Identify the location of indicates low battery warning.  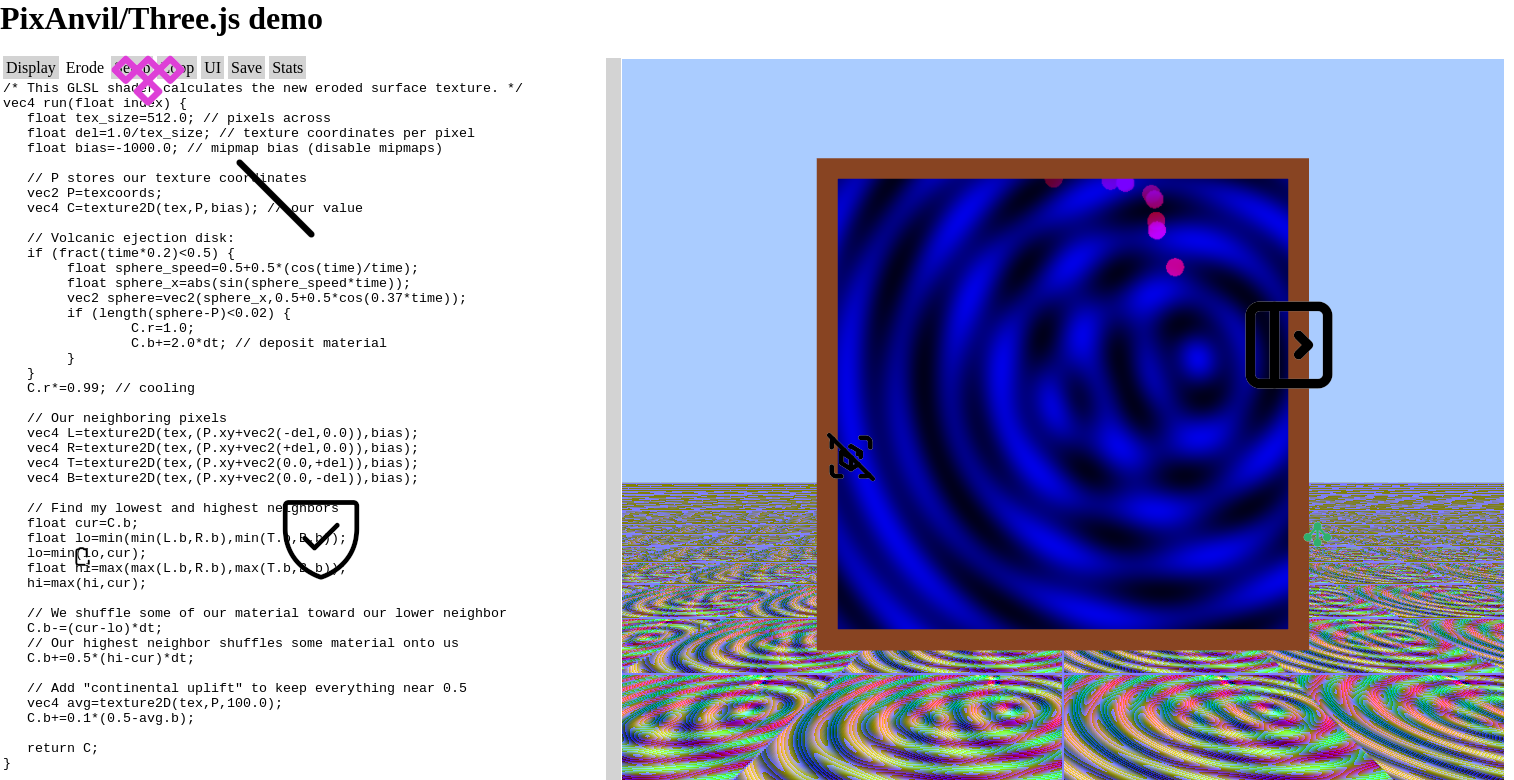
(81, 556).